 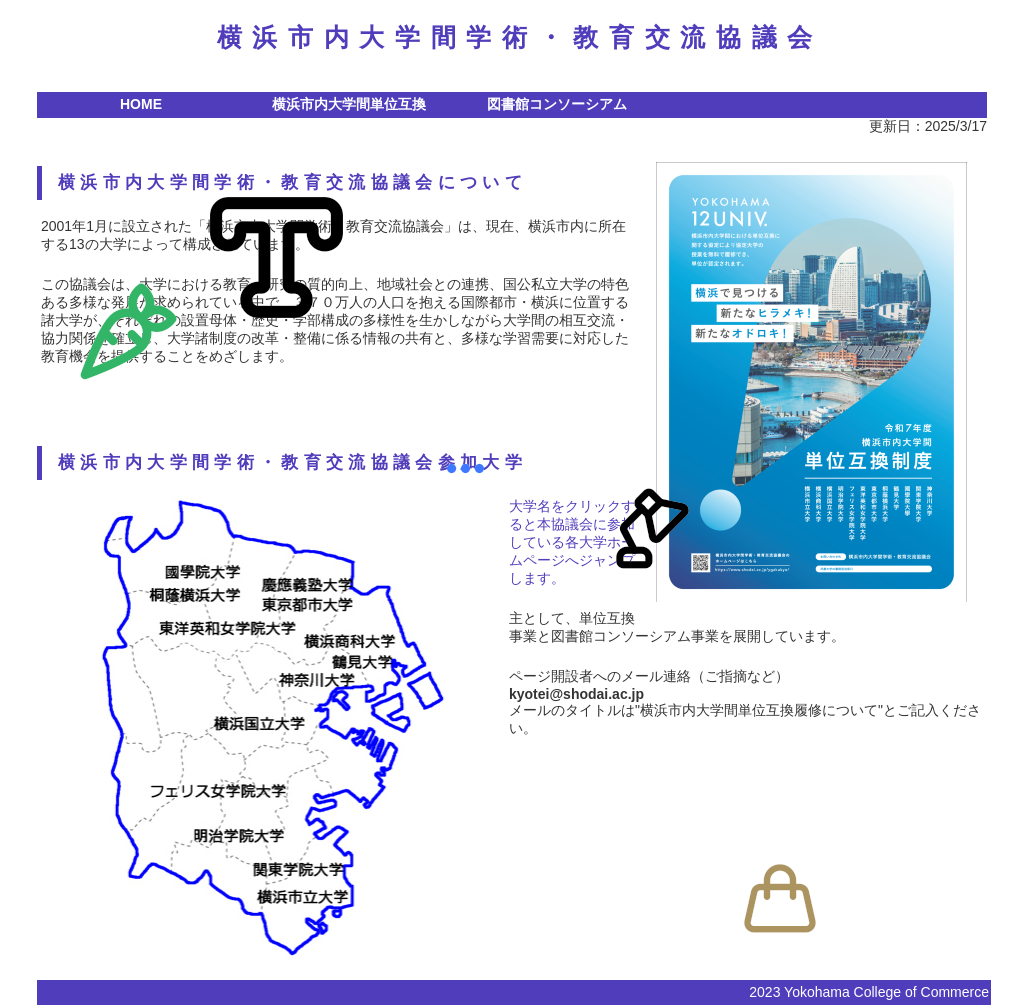 What do you see at coordinates (128, 332) in the screenshot?
I see `browse vegetable or produce category` at bounding box center [128, 332].